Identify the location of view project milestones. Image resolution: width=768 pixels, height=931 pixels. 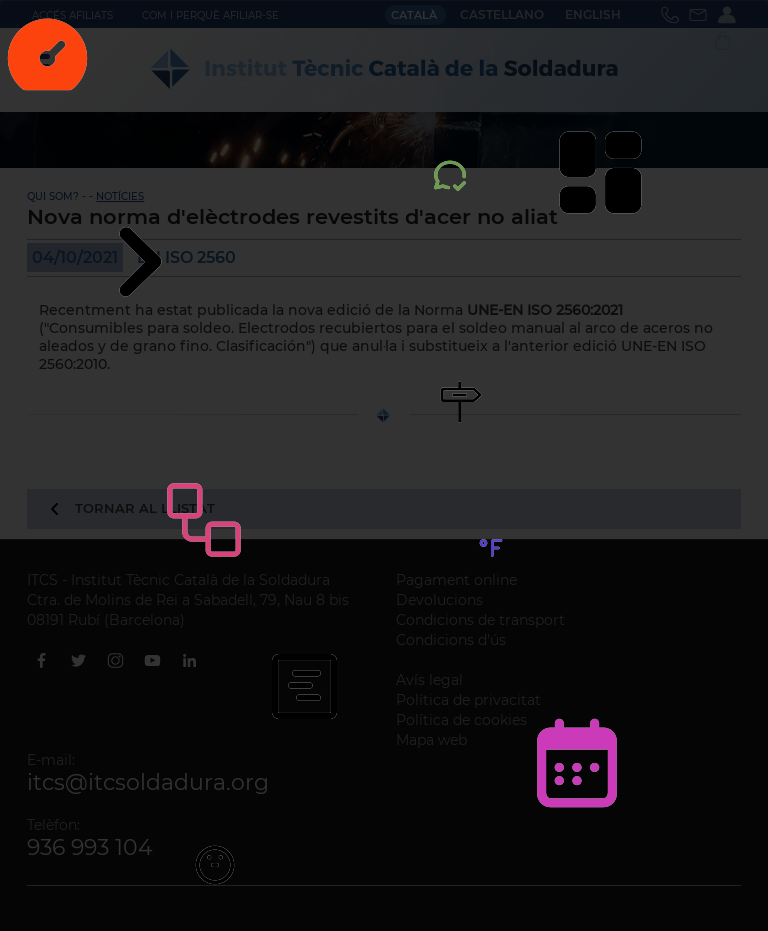
(461, 402).